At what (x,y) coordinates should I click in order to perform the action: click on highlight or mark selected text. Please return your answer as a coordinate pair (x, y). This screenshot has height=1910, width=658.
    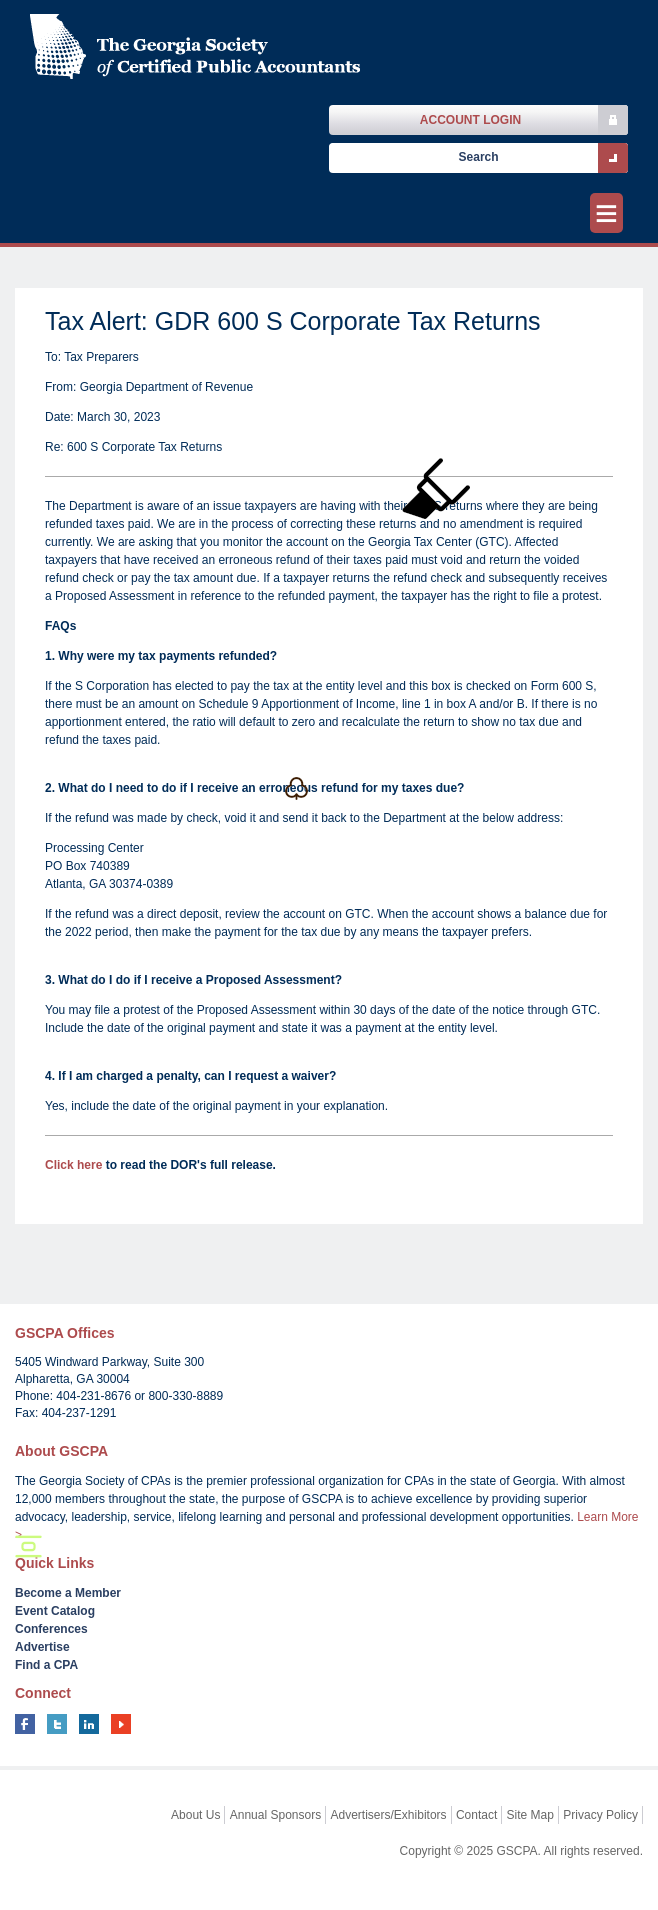
    Looking at the image, I should click on (434, 492).